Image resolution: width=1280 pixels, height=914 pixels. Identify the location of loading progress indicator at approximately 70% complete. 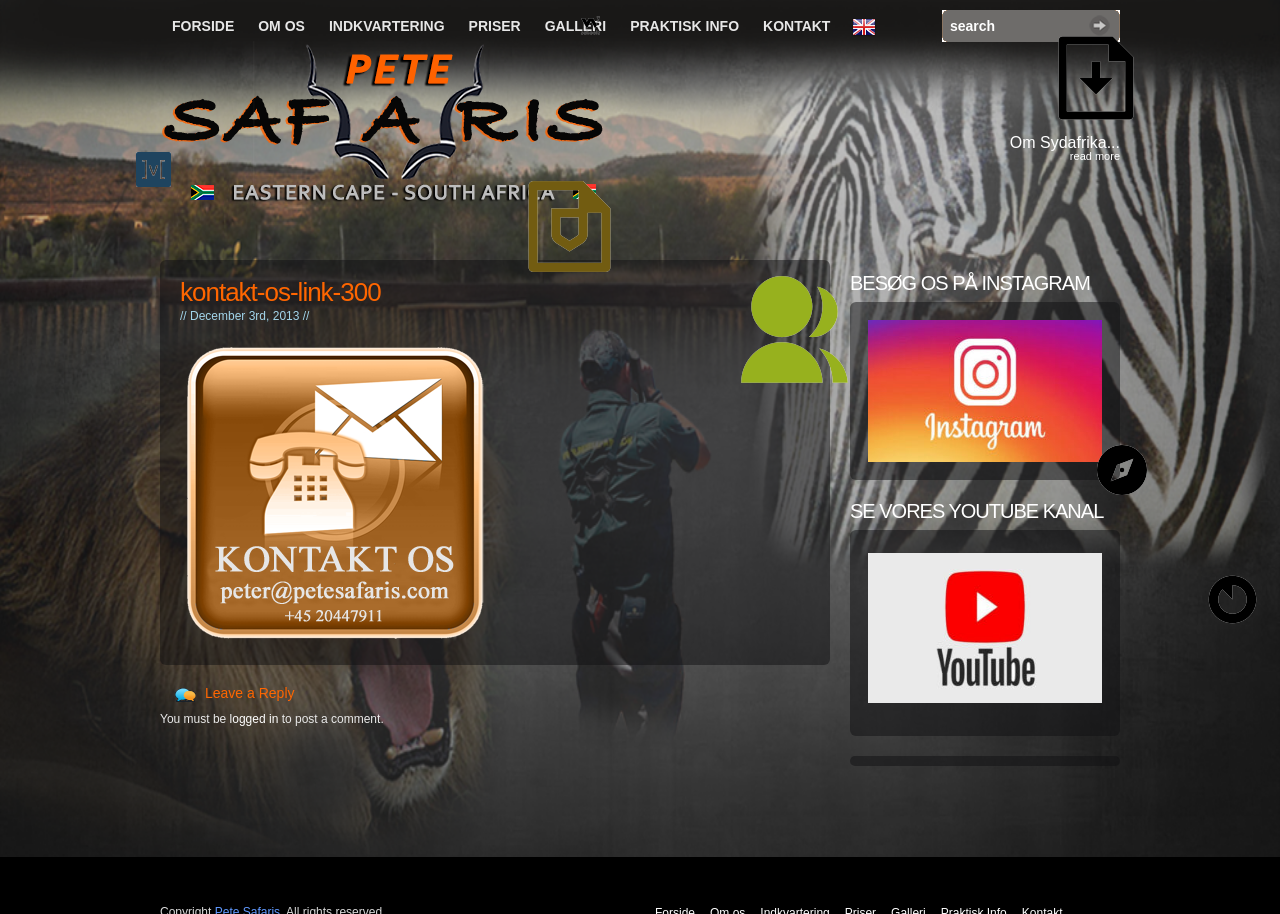
(1232, 599).